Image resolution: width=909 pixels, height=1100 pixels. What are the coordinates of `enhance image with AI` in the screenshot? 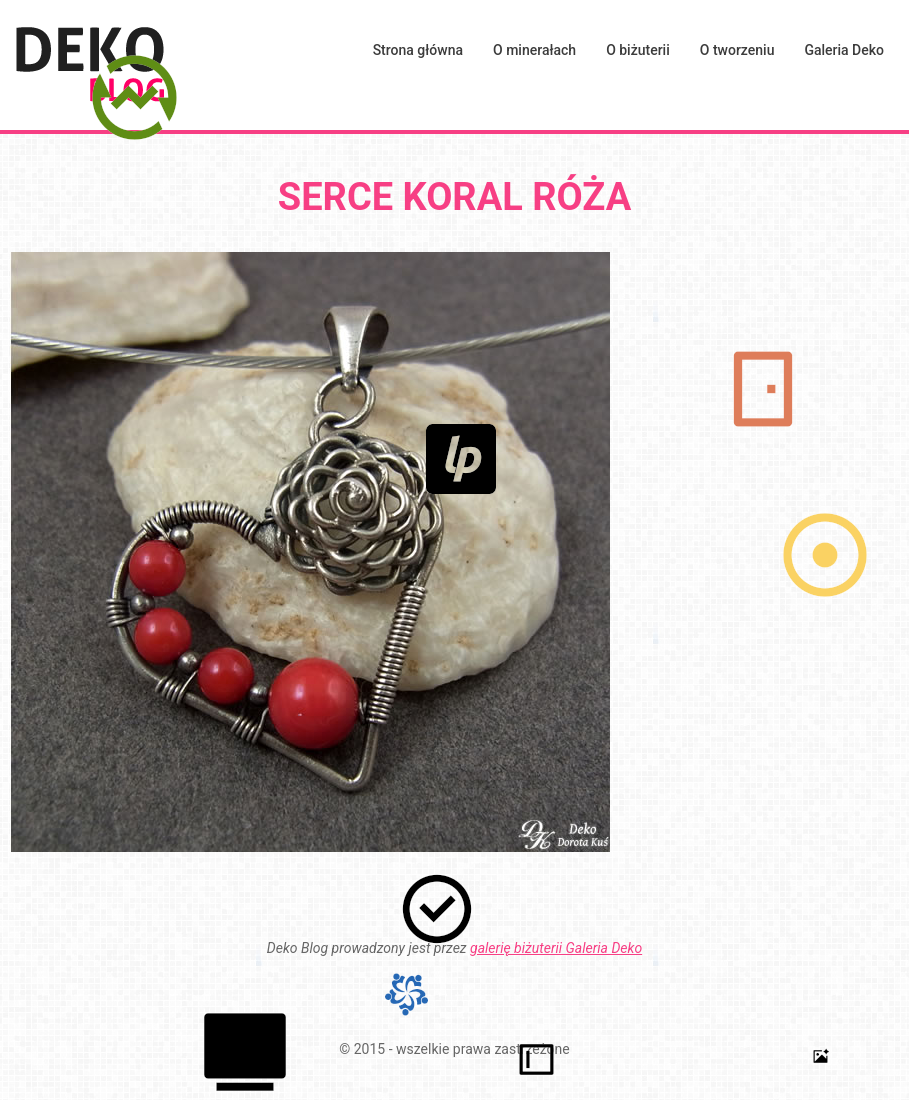 It's located at (820, 1056).